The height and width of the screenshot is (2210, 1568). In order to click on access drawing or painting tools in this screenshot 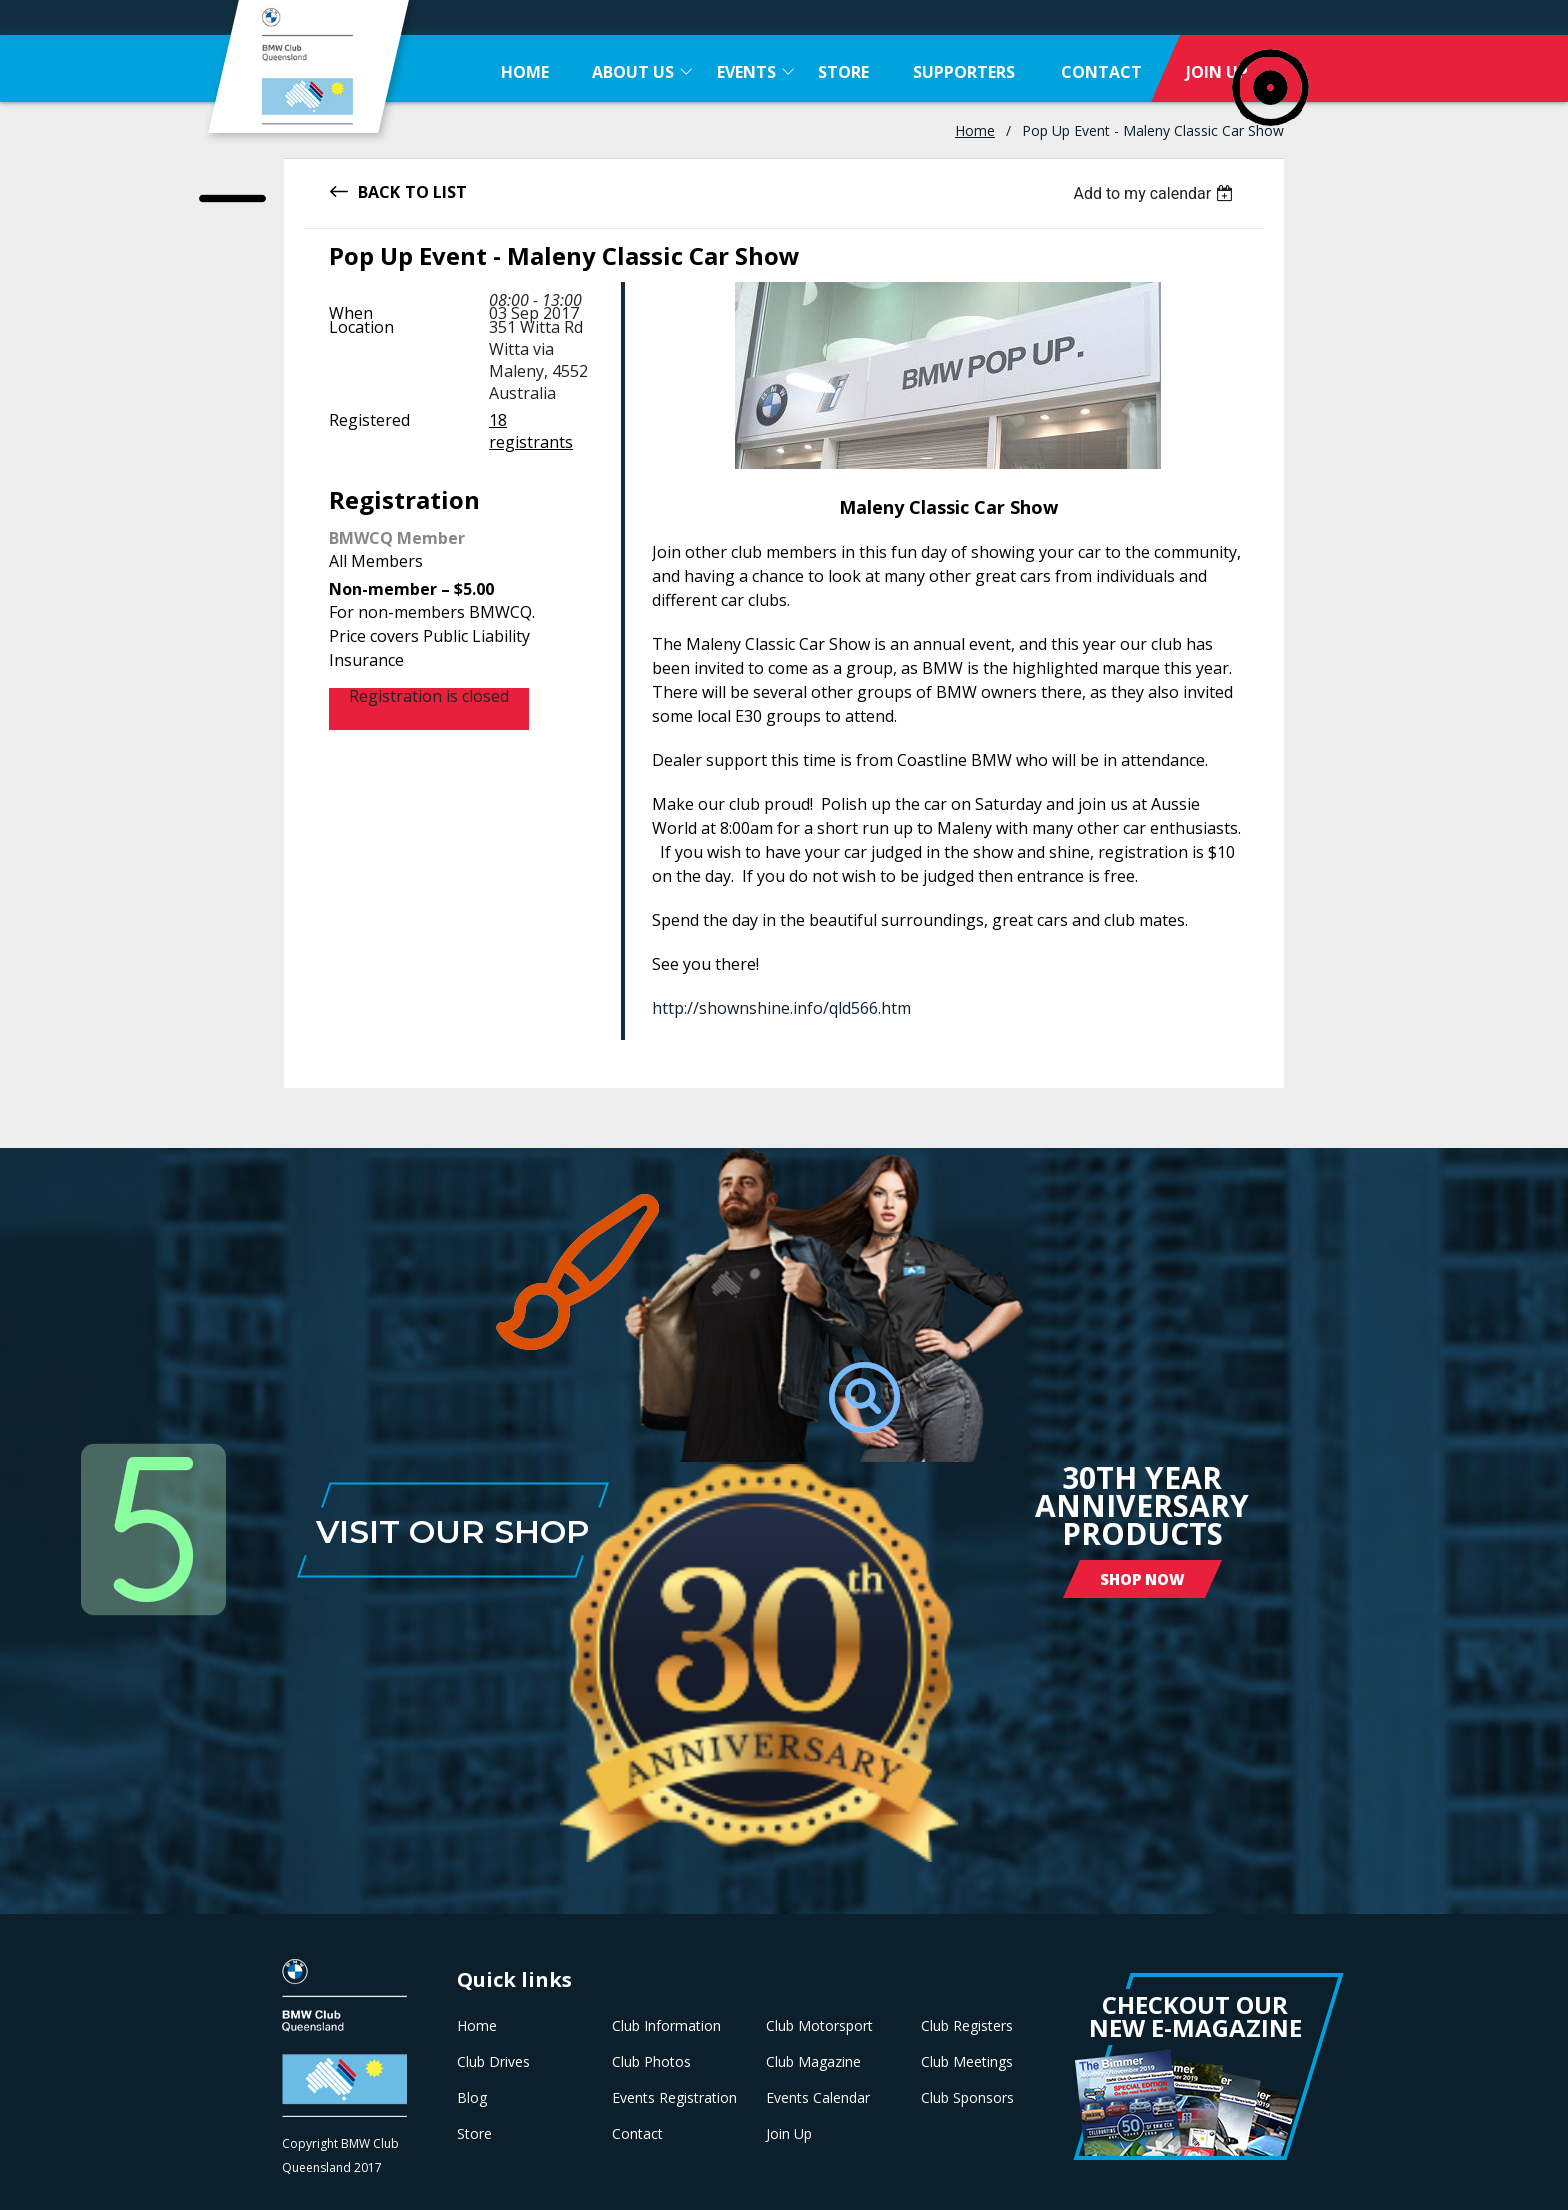, I will do `click(581, 1272)`.